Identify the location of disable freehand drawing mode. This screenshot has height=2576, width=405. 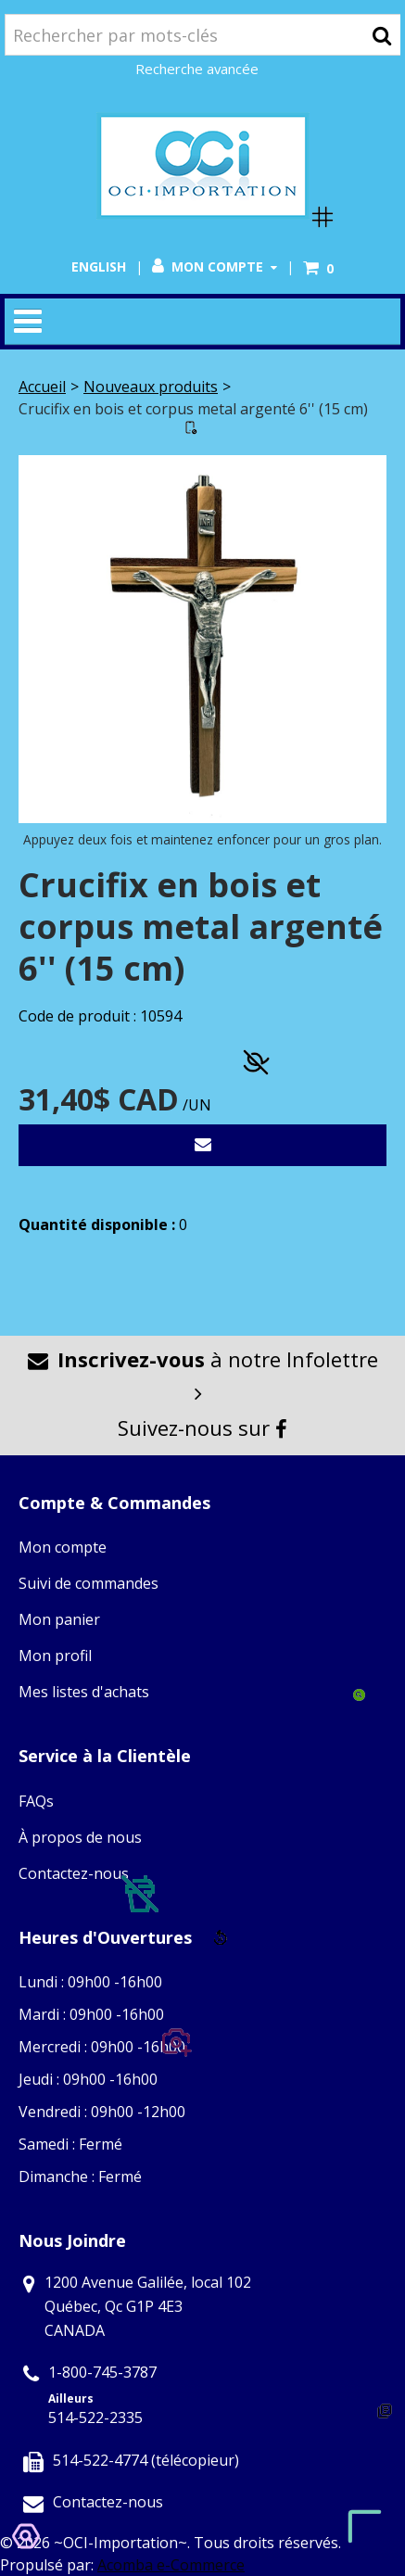
(256, 1062).